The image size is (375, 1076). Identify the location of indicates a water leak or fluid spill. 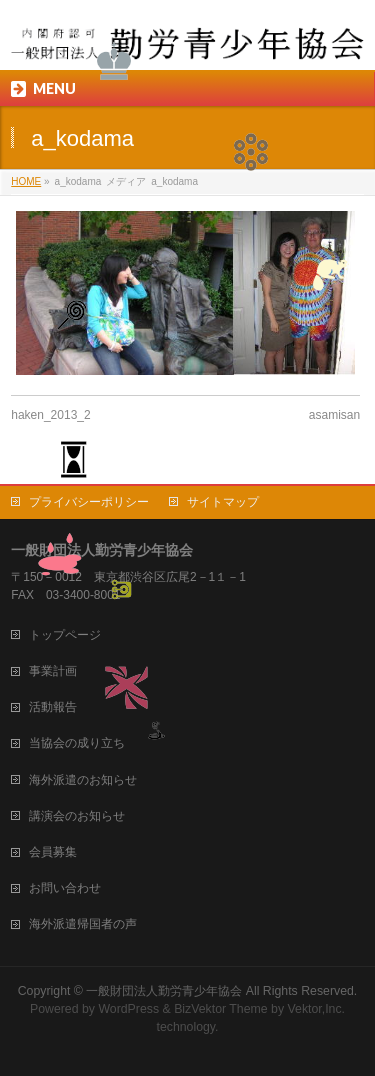
(59, 553).